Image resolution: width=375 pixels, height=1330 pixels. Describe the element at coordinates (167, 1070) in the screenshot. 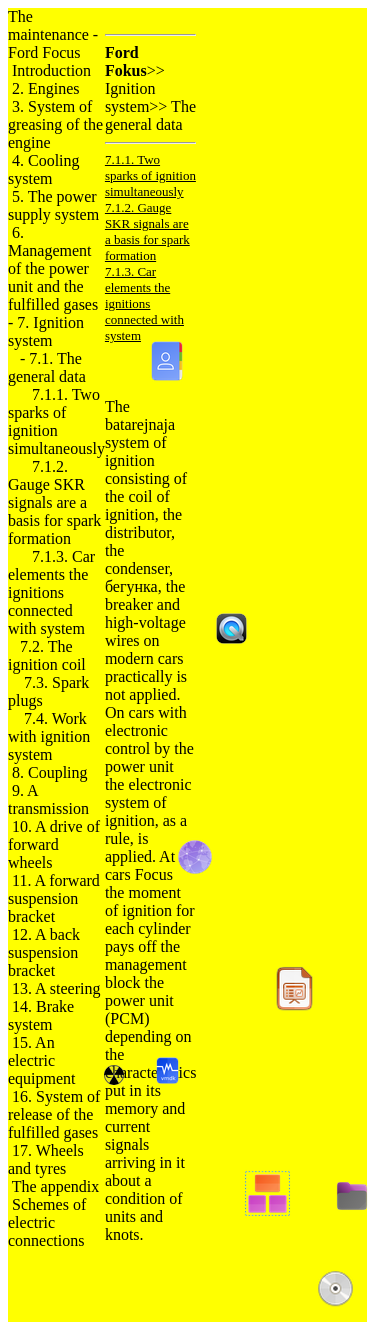

I see `a VirtualBox virtual machine disk file` at that location.